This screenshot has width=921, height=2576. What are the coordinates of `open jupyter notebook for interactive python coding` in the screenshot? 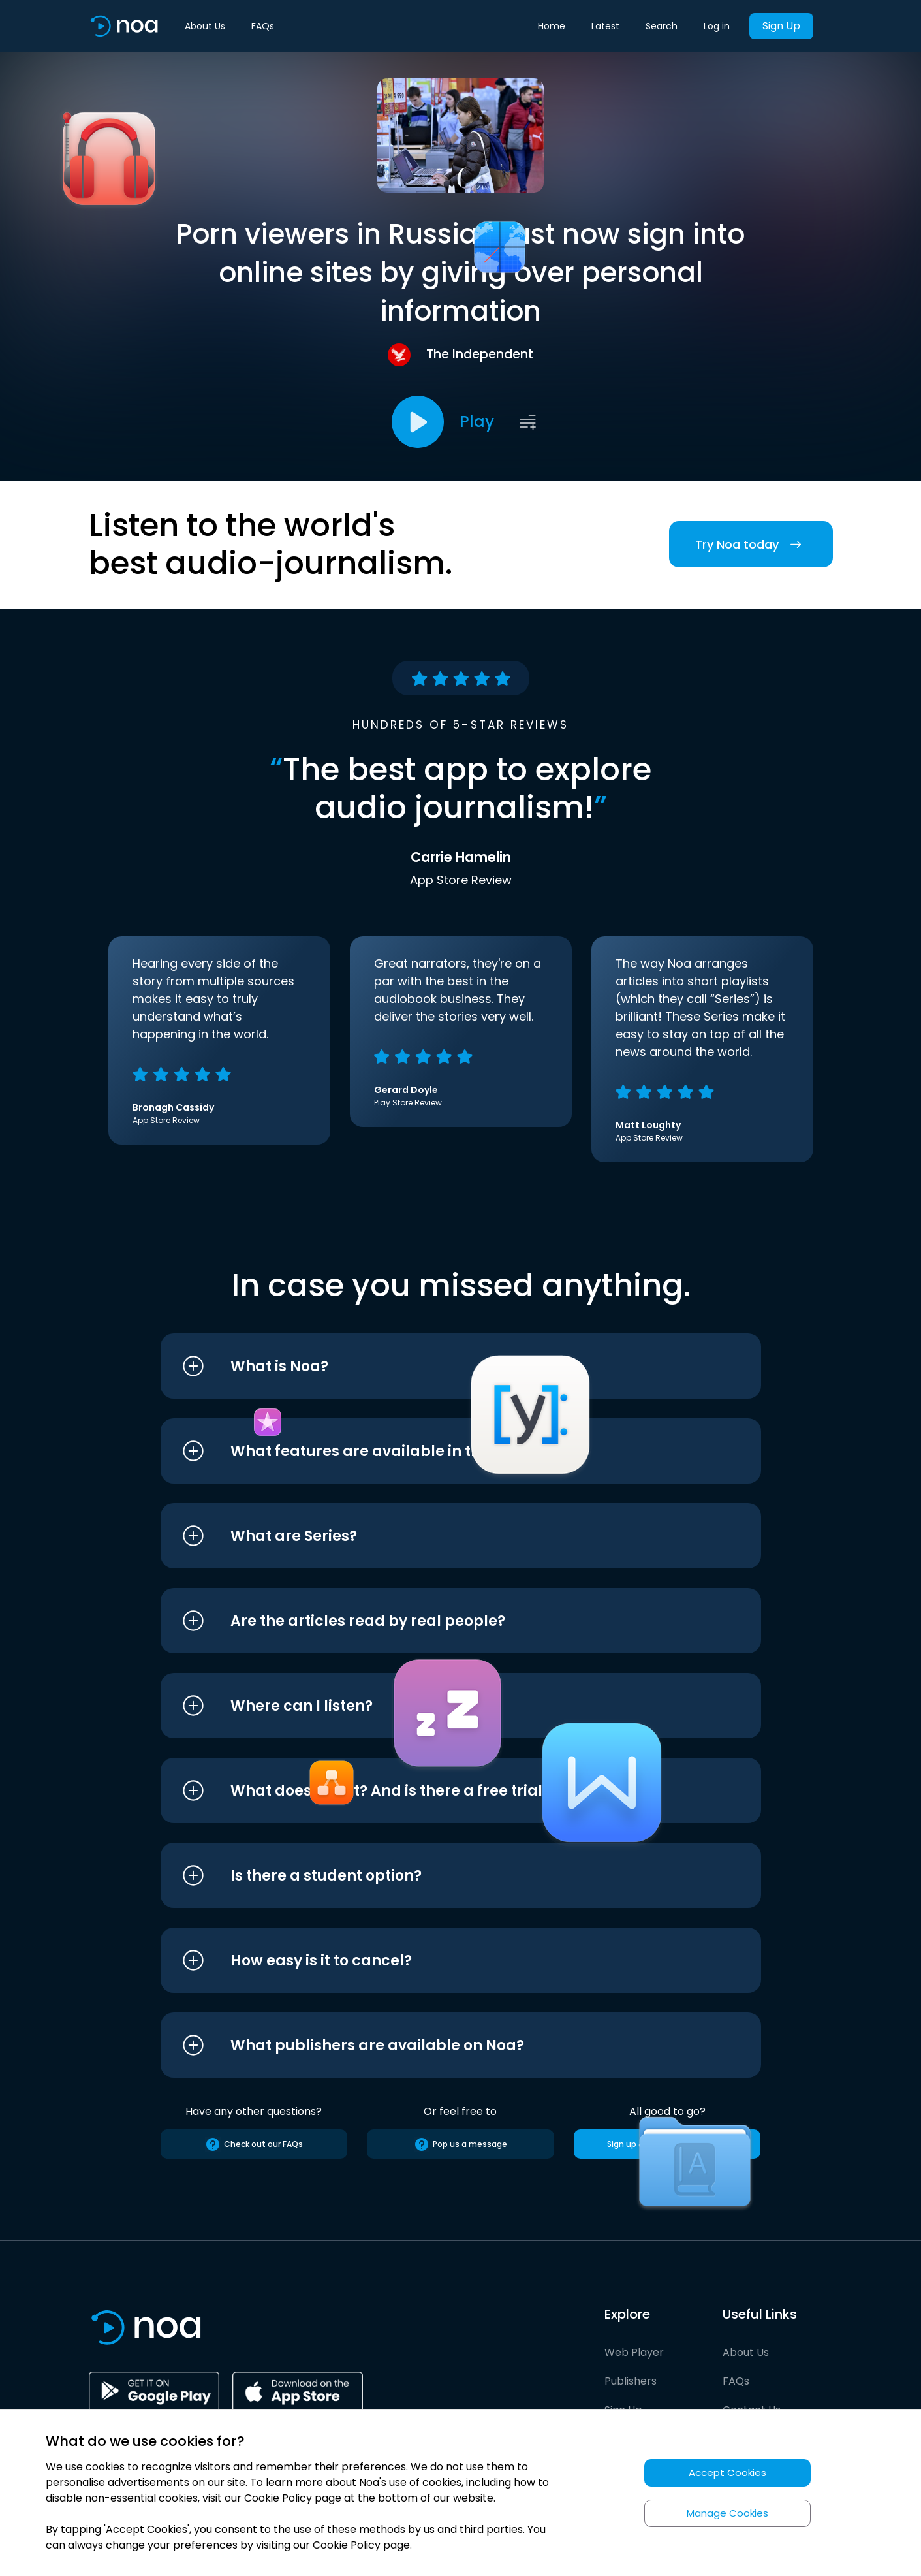 It's located at (530, 1414).